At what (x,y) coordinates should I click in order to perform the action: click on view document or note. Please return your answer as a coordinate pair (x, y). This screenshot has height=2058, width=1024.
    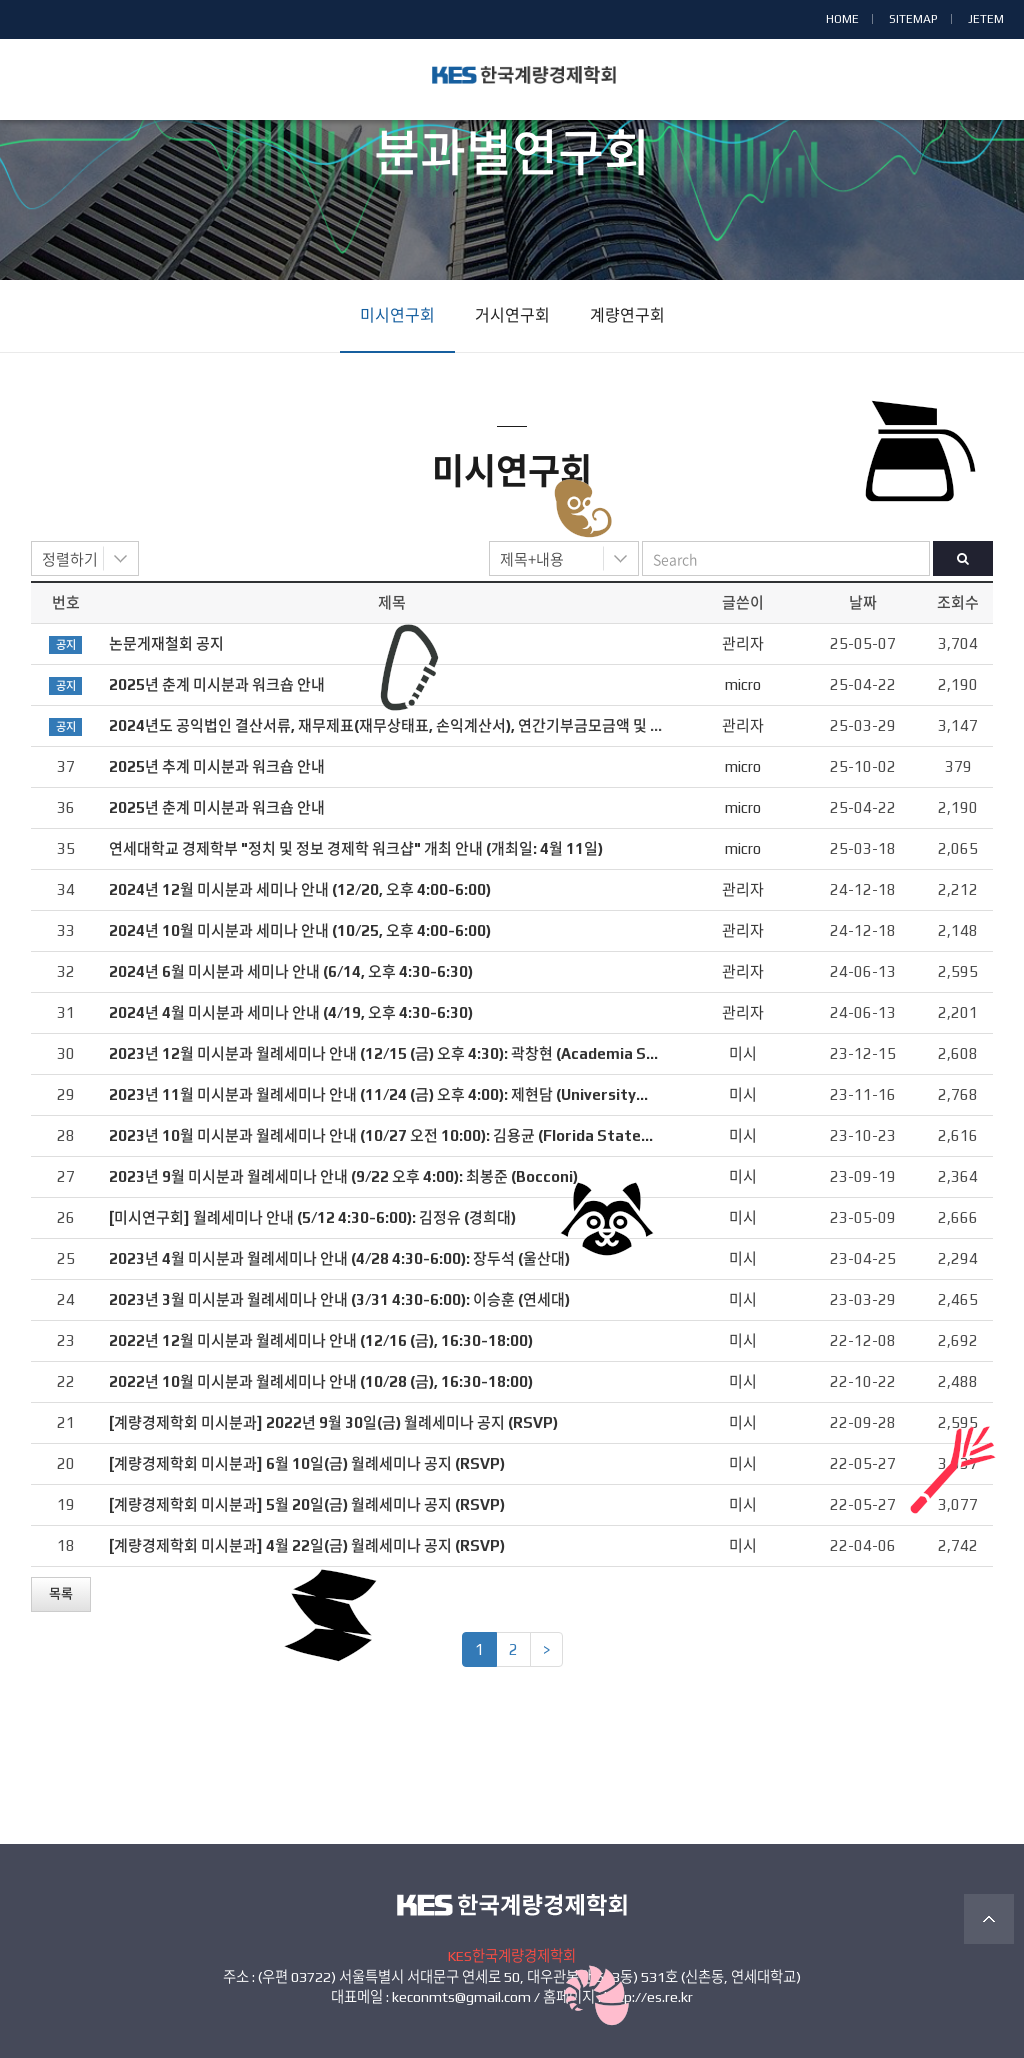
    Looking at the image, I should click on (330, 1615).